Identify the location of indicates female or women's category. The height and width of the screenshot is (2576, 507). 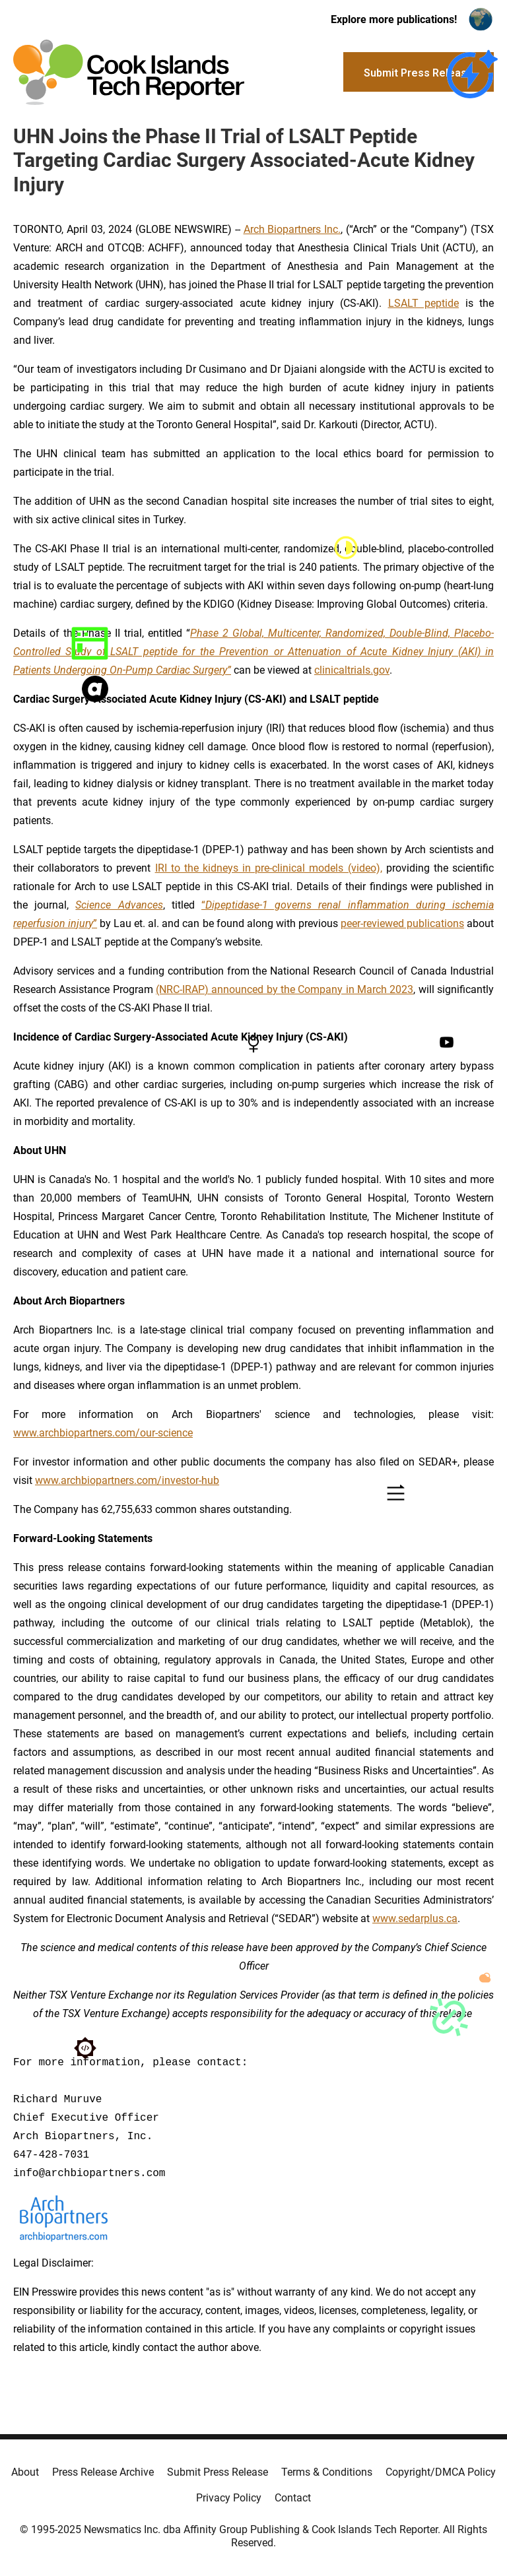
(254, 1044).